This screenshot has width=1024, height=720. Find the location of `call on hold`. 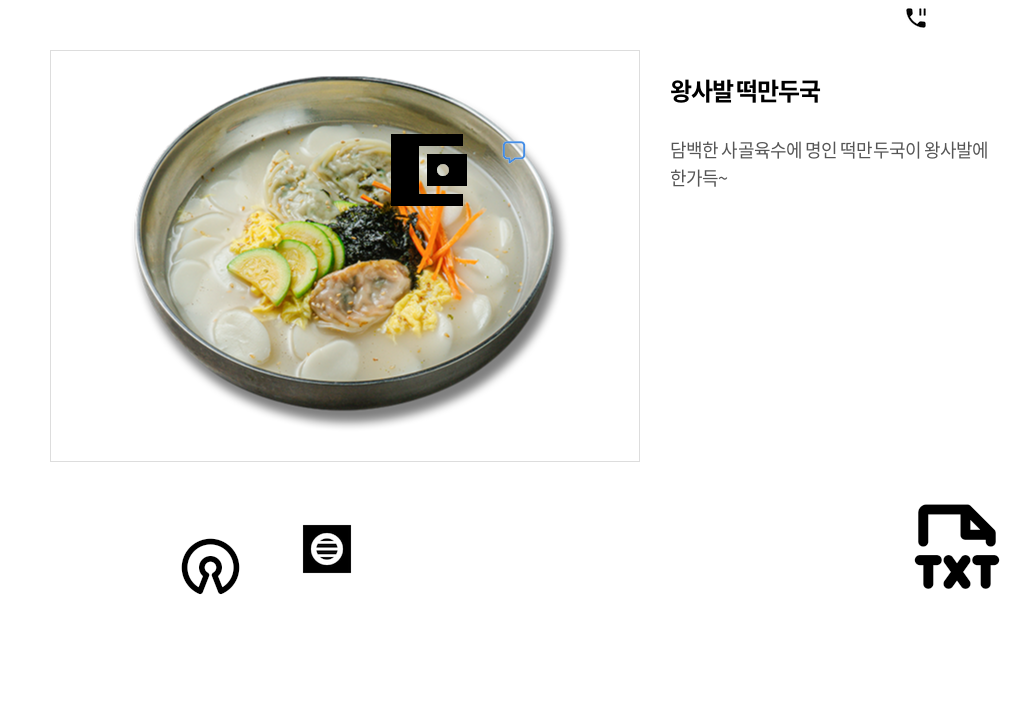

call on hold is located at coordinates (916, 18).